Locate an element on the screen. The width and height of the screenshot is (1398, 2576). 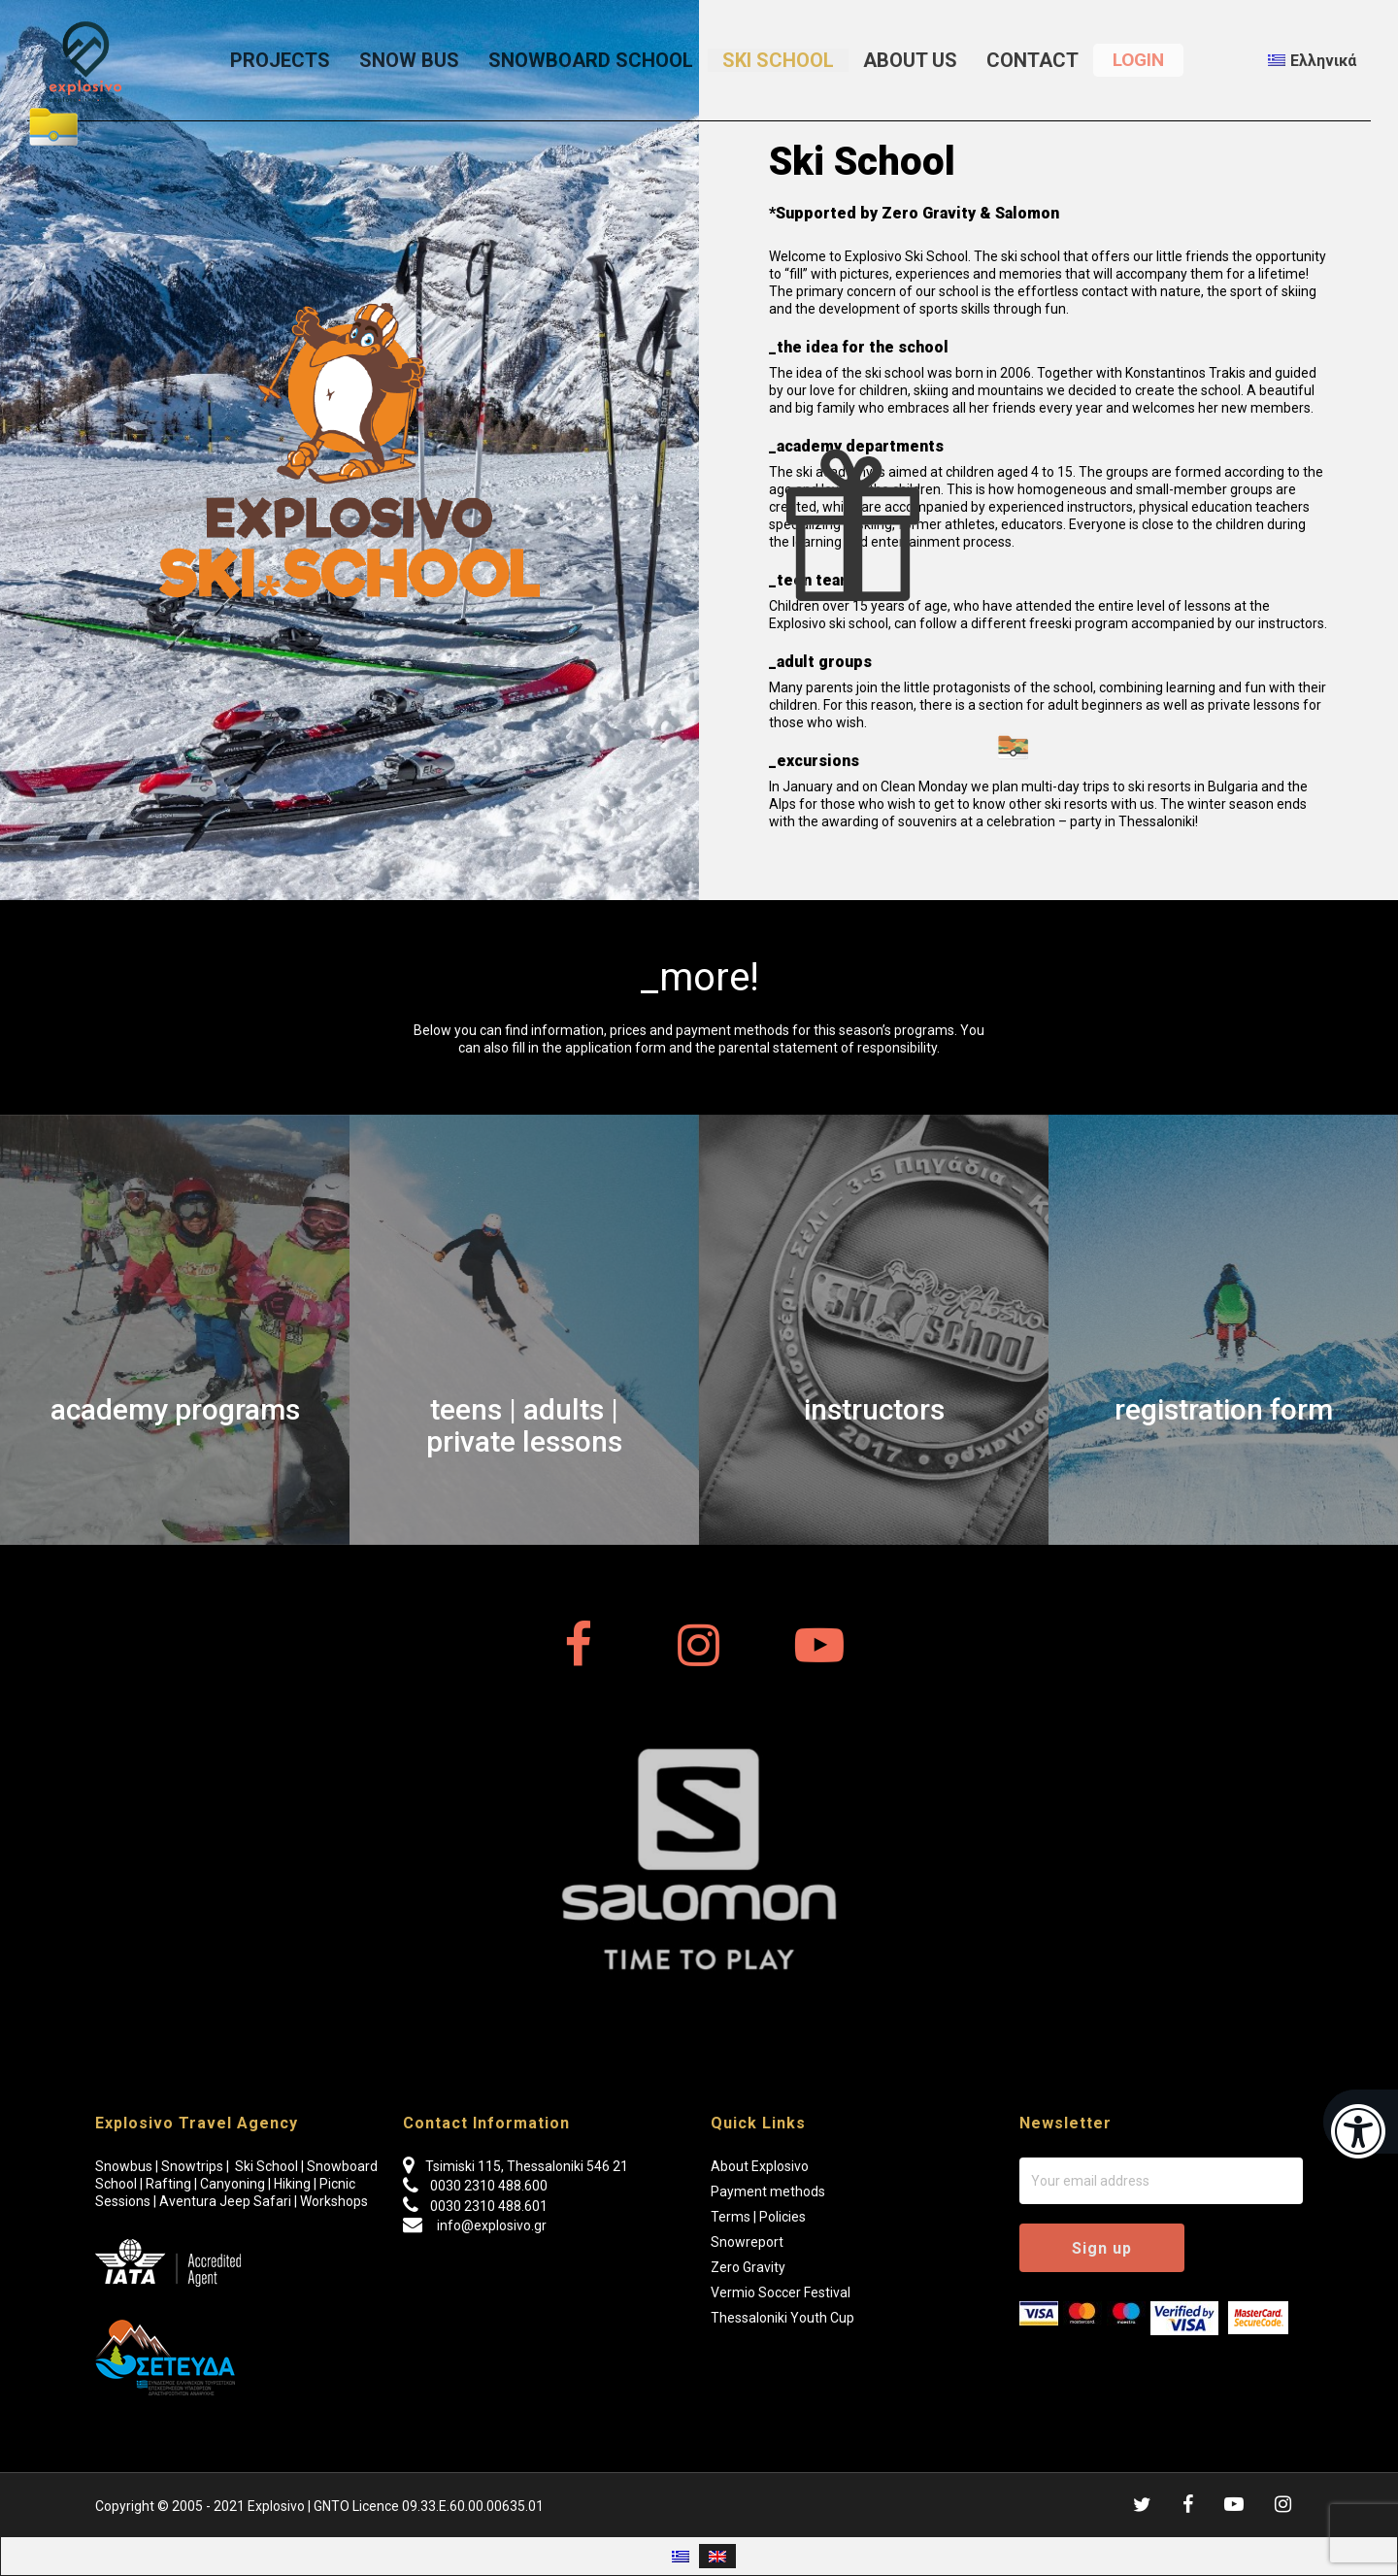
folder containing pokémon park ball game files is located at coordinates (53, 128).